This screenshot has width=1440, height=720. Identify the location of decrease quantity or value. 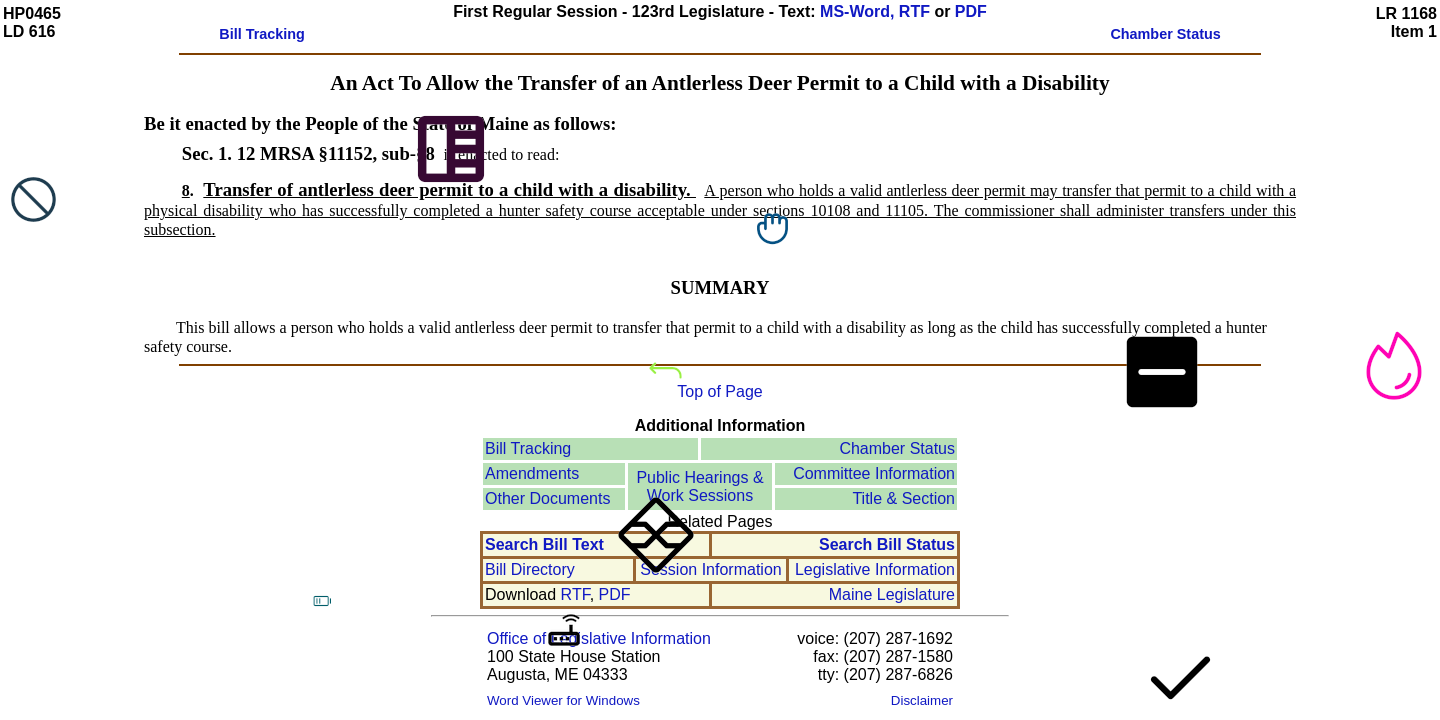
(1162, 372).